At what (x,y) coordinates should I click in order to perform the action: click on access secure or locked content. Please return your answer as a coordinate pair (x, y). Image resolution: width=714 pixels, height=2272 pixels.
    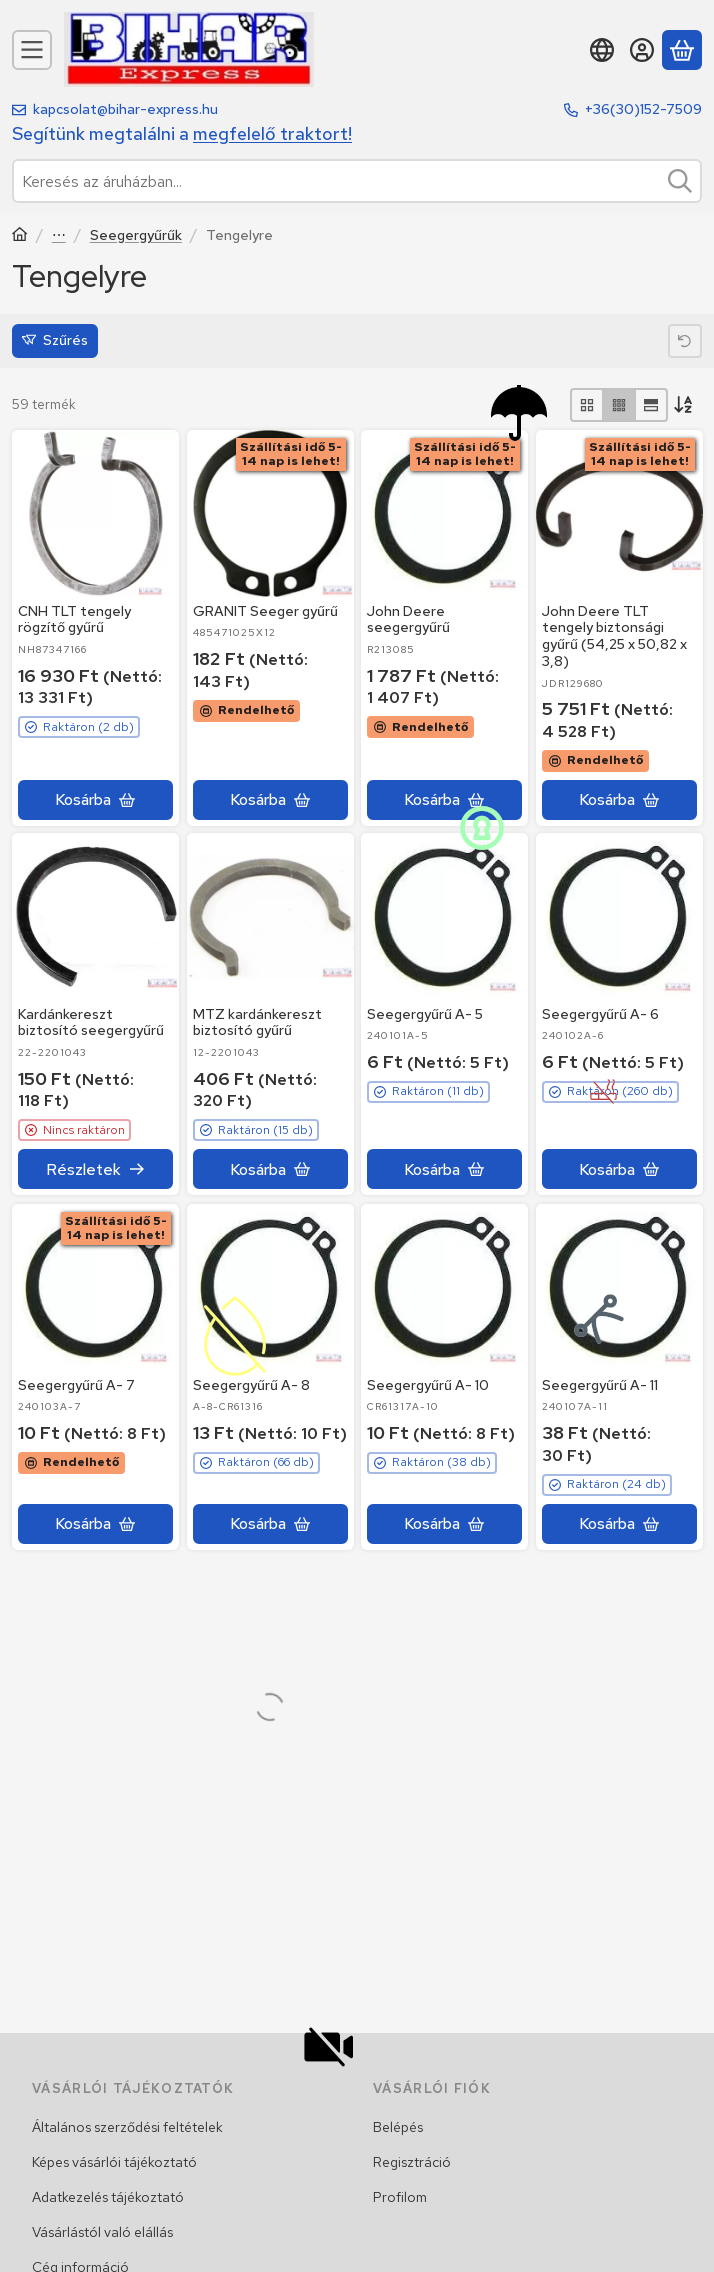
    Looking at the image, I should click on (482, 828).